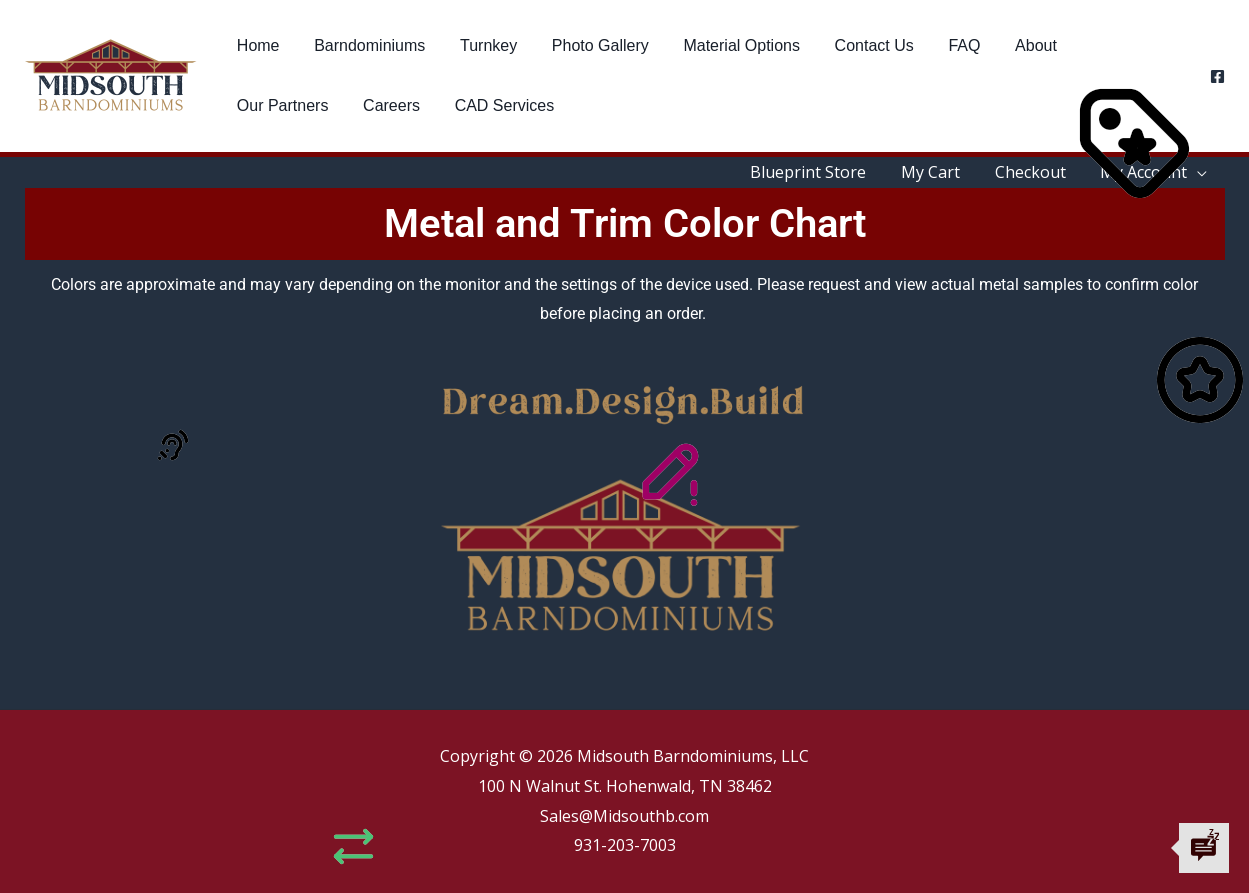 This screenshot has width=1249, height=893. Describe the element at coordinates (353, 846) in the screenshot. I see `swap or exchange items` at that location.